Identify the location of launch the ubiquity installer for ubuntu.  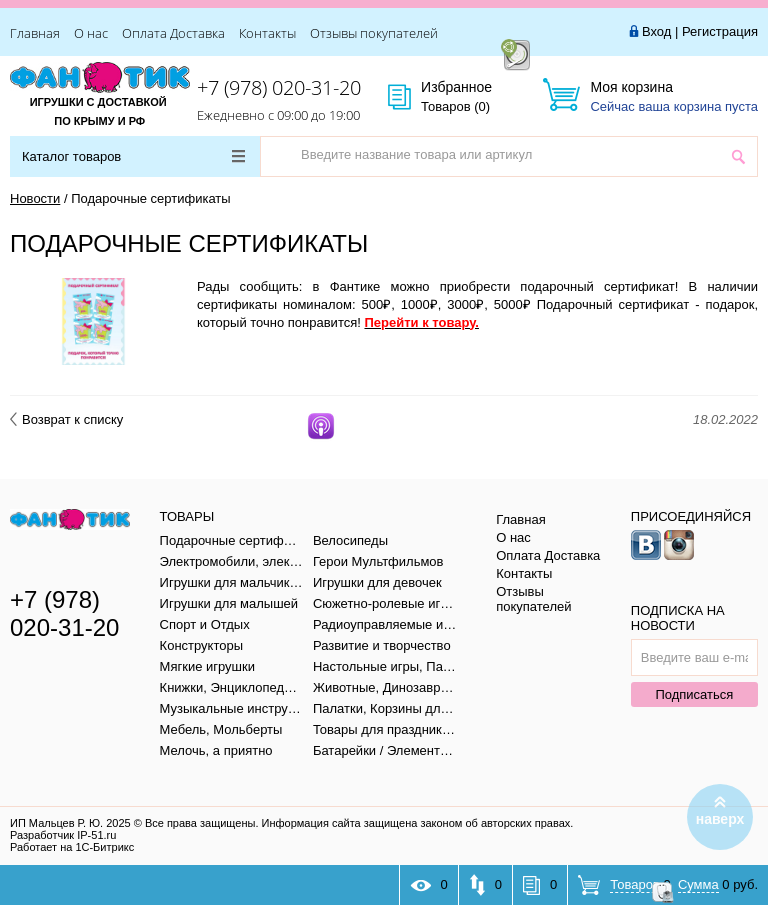
(517, 55).